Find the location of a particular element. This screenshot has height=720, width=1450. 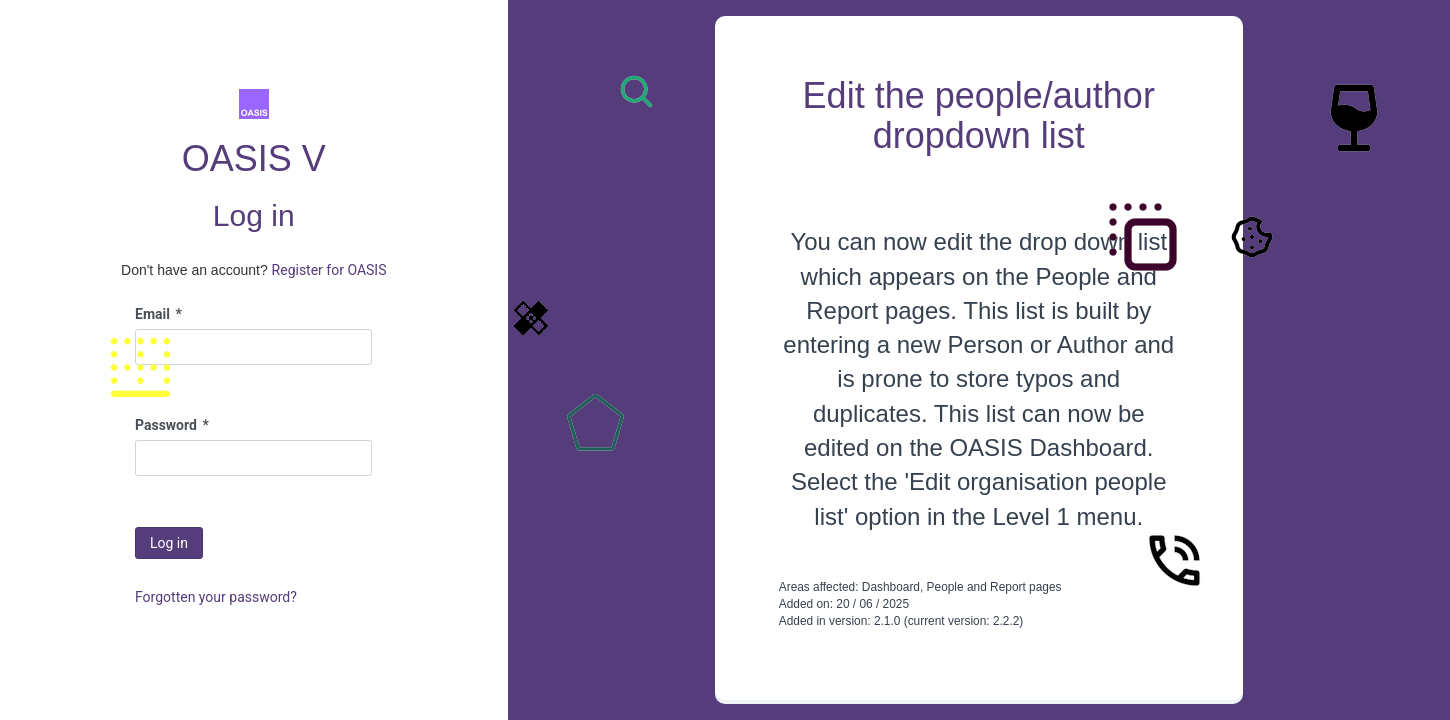

manage cookie preferences is located at coordinates (1252, 237).